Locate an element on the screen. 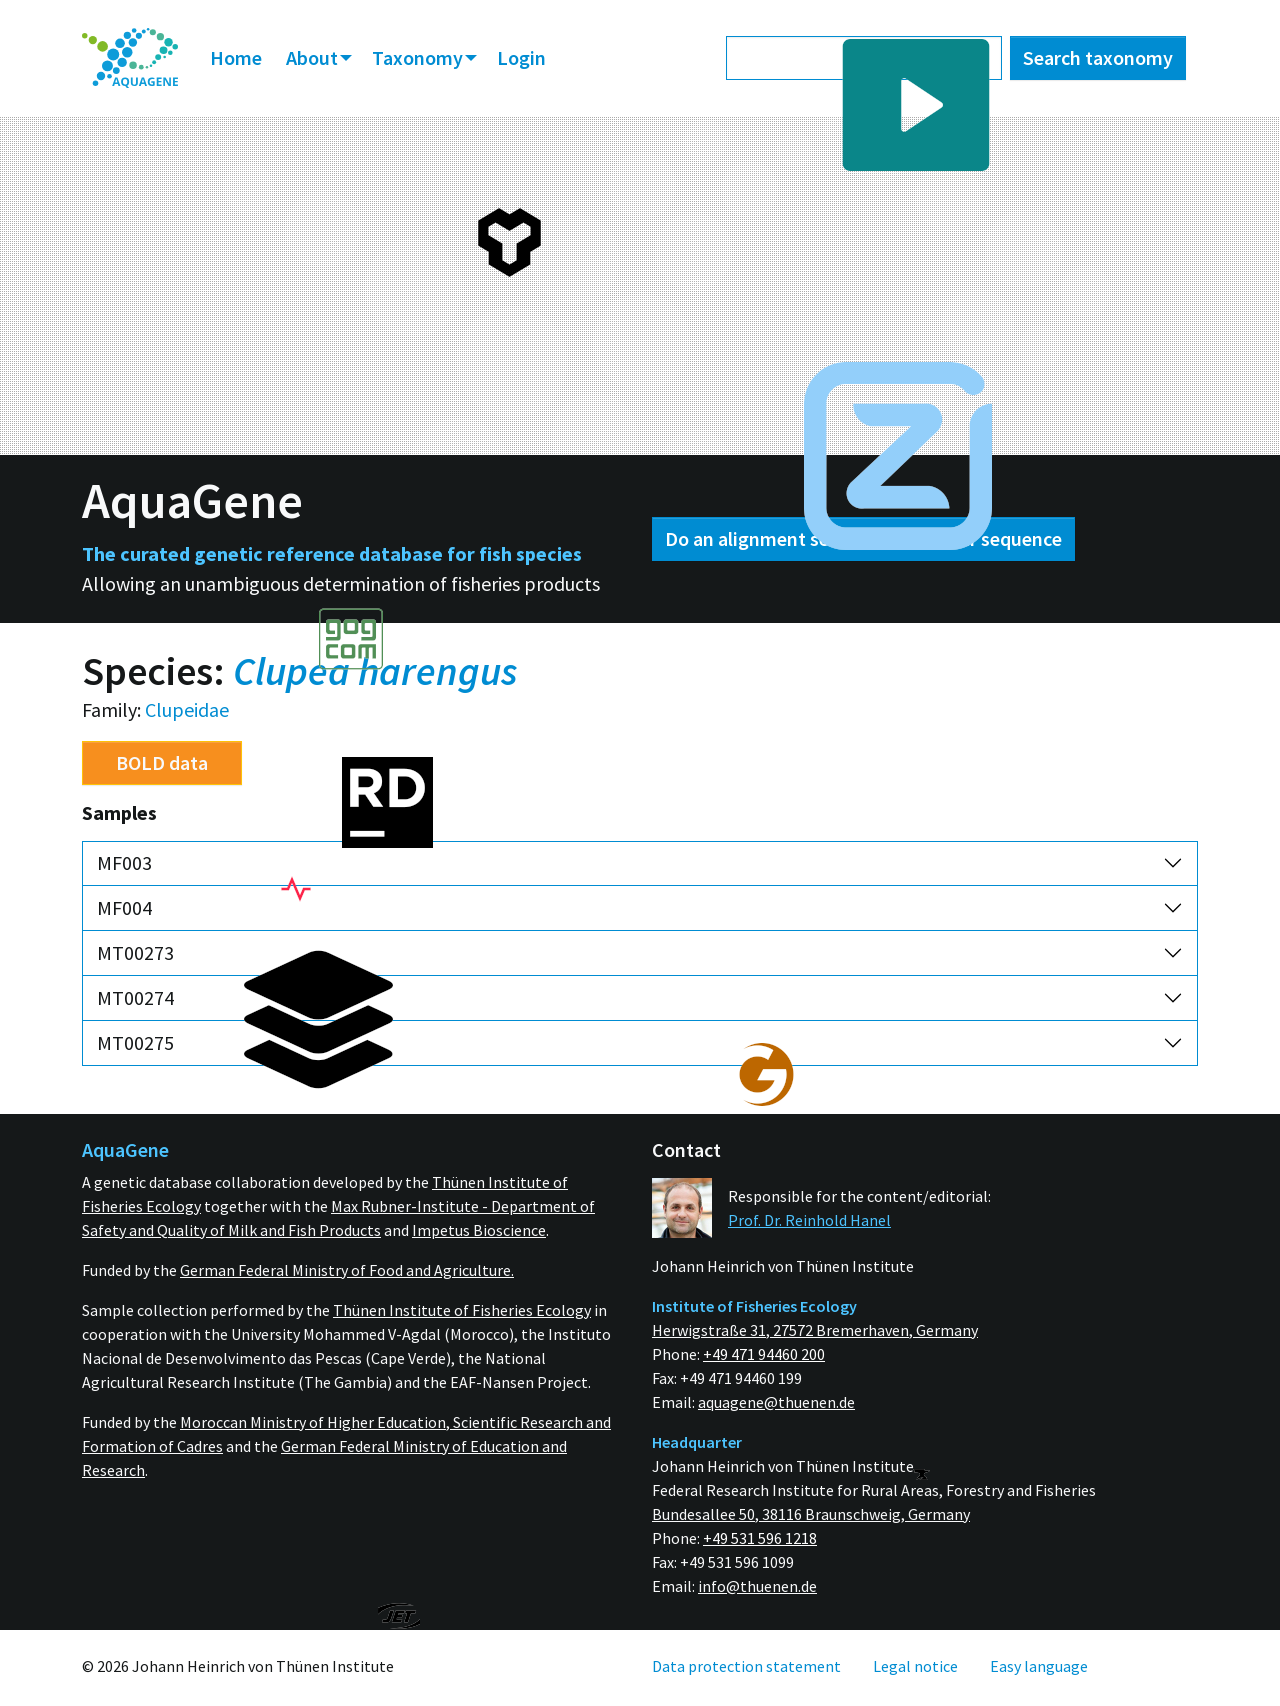 Image resolution: width=1280 pixels, height=1706 pixels. play a video or movie is located at coordinates (916, 105).